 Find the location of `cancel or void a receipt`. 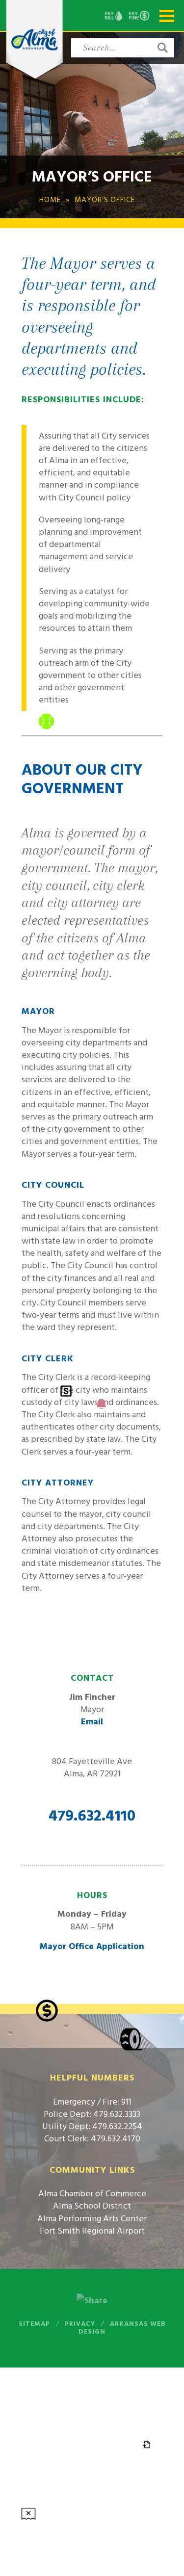

cancel or void a receipt is located at coordinates (28, 2514).